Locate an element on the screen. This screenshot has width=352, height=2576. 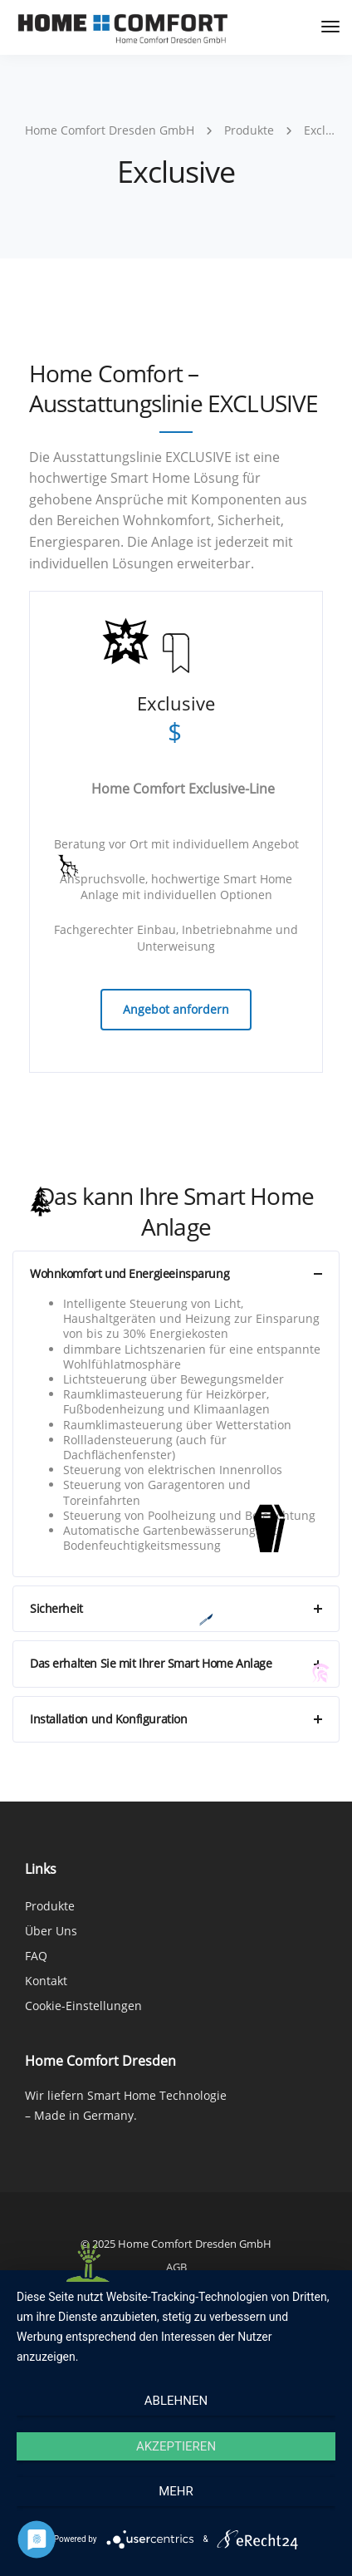
summon or raise undead units is located at coordinates (88, 2260).